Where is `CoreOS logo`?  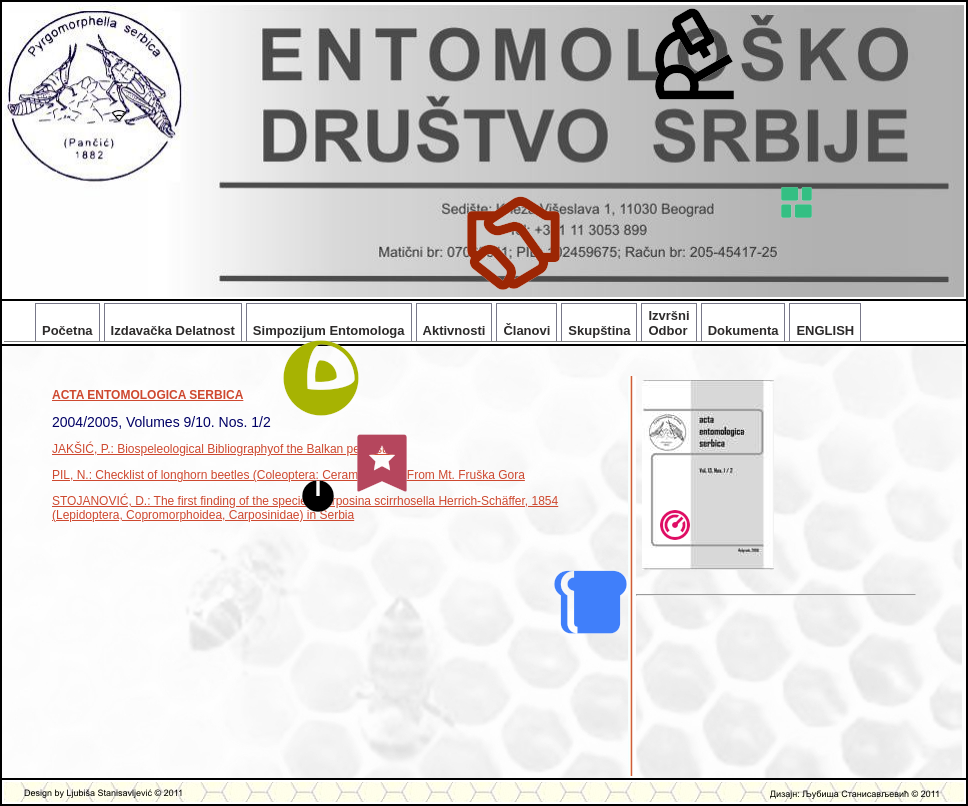 CoreOS logo is located at coordinates (321, 378).